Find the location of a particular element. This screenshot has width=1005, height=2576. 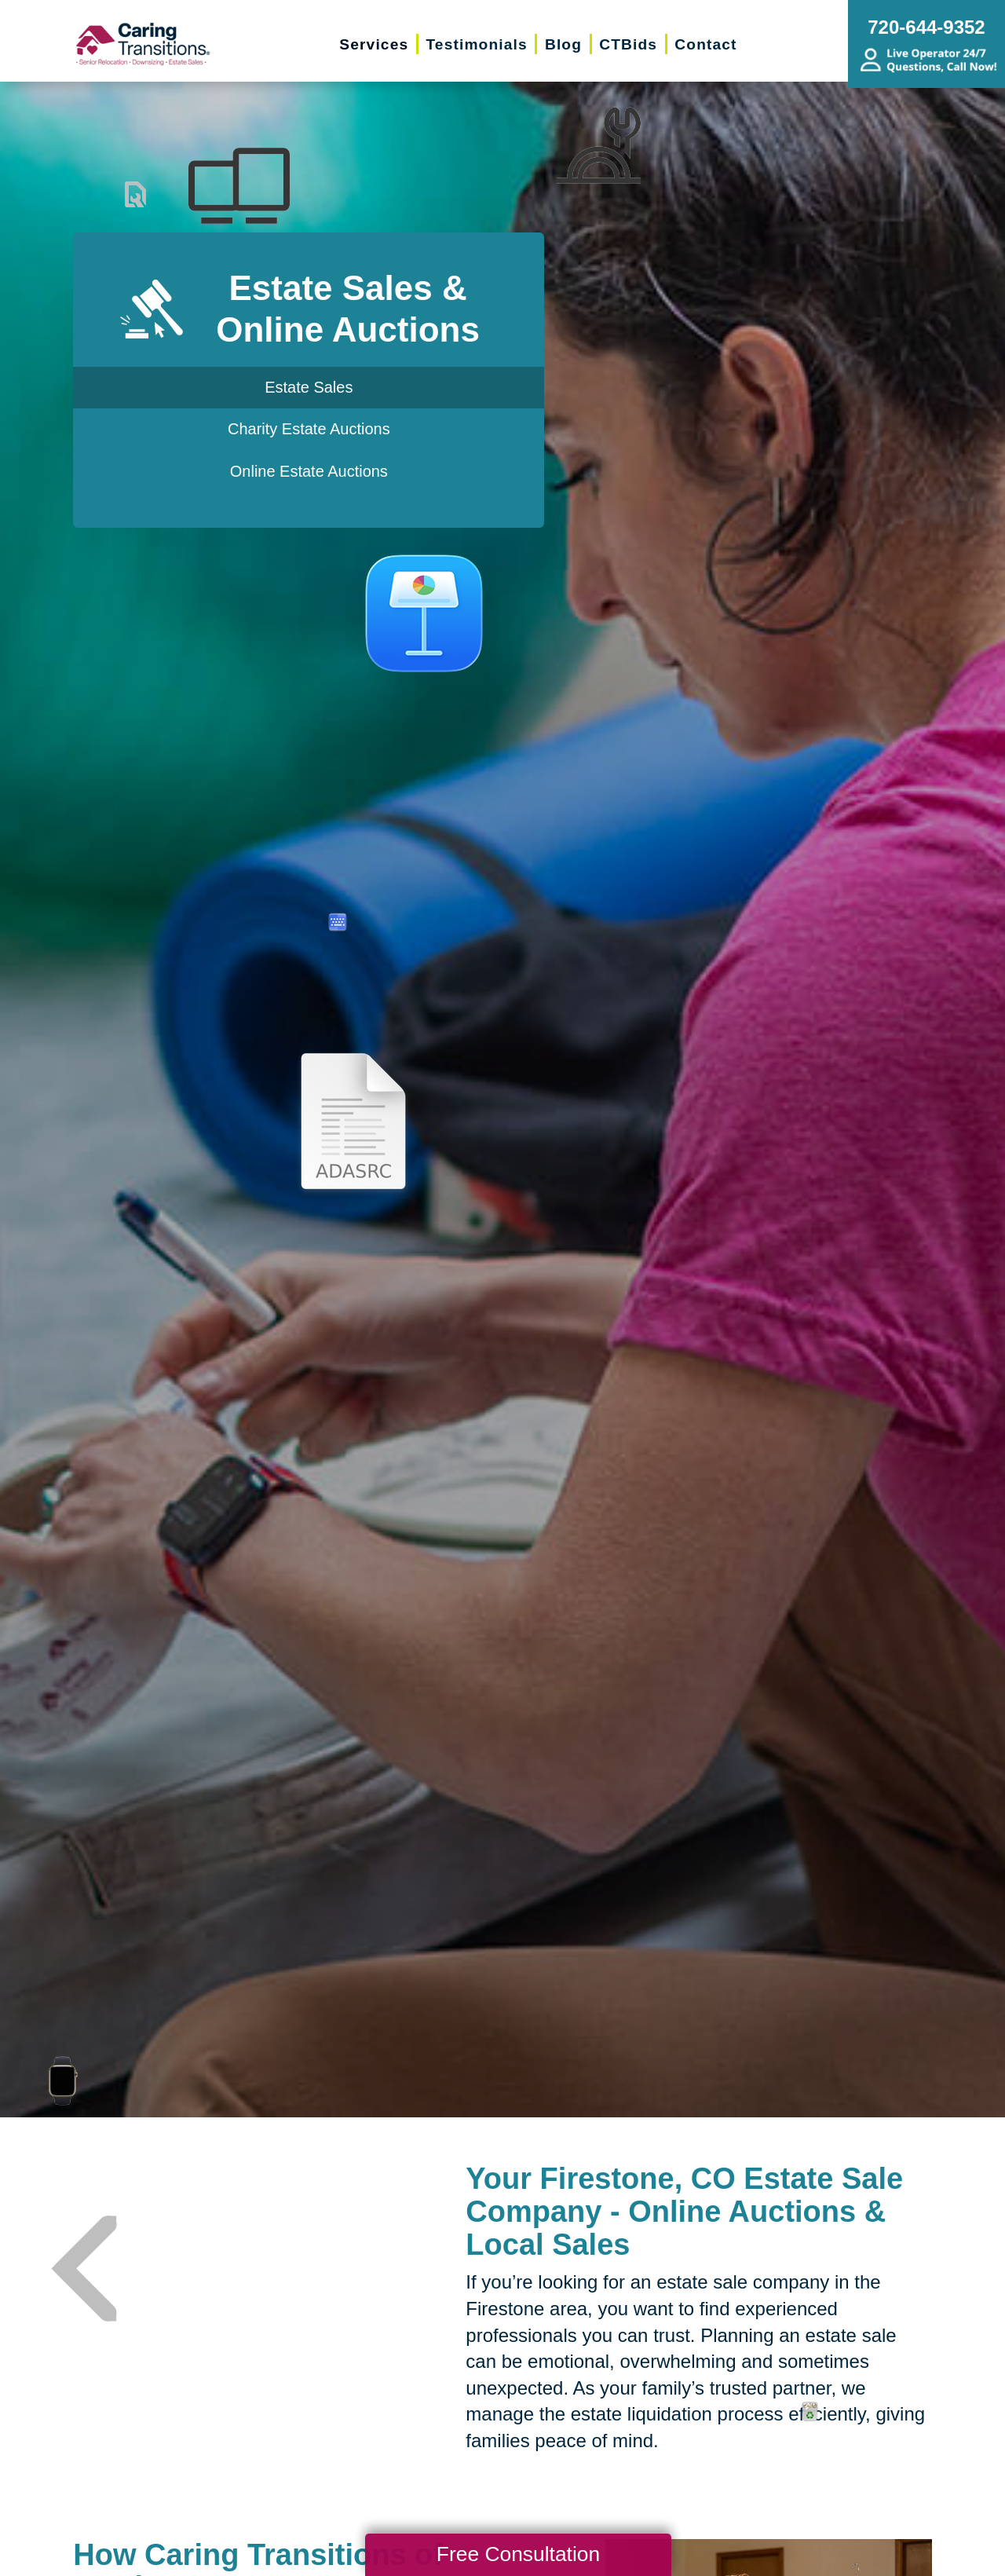

go back to previous screen is located at coordinates (81, 2268).